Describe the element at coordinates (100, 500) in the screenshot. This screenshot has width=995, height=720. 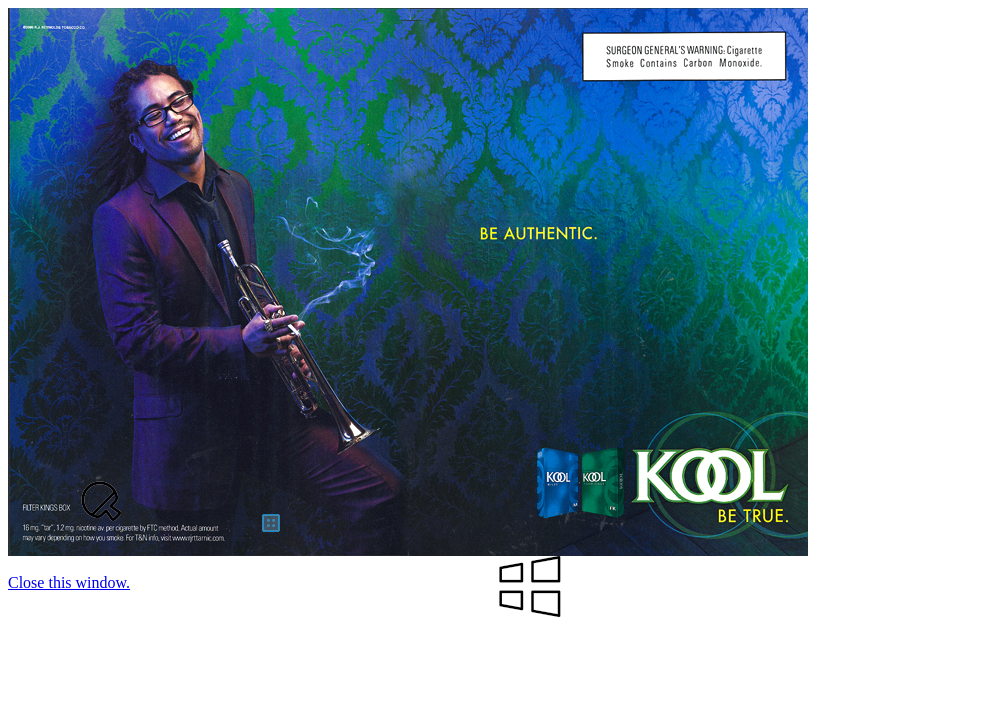
I see `access table tennis or ping pong game` at that location.